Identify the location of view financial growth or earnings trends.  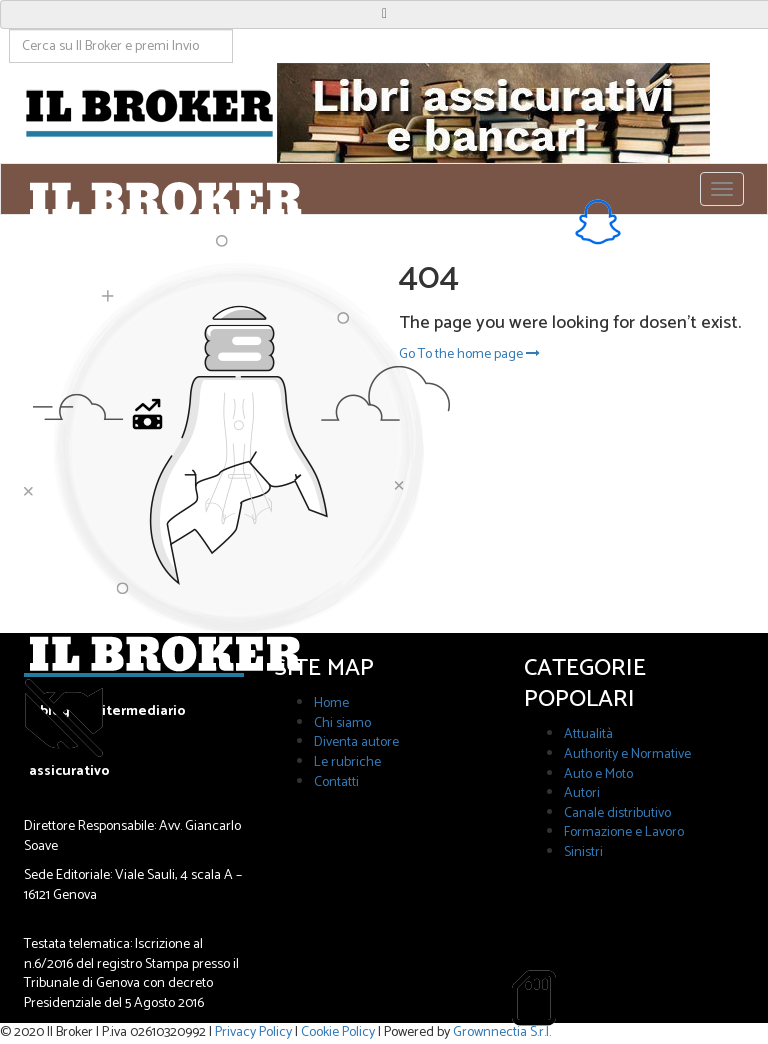
(147, 414).